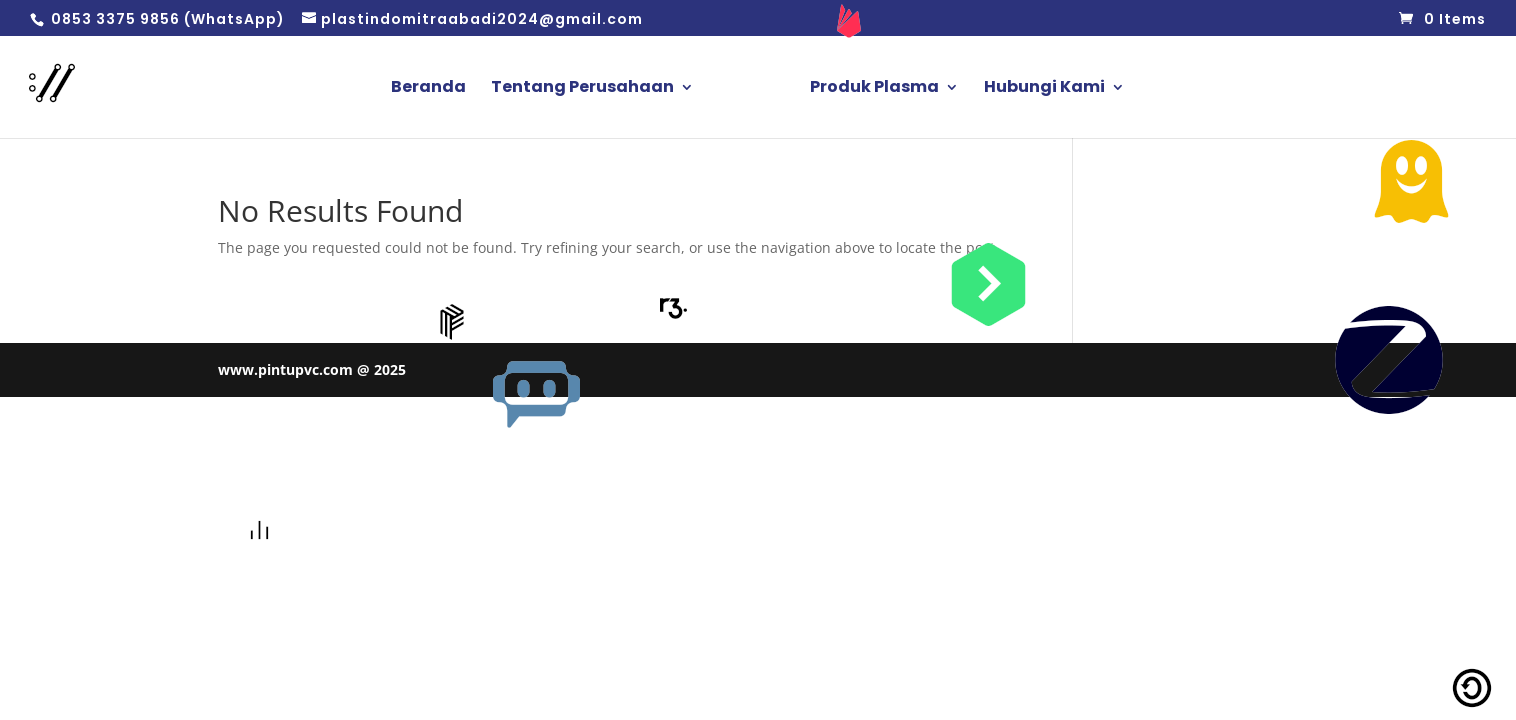  What do you see at coordinates (536, 394) in the screenshot?
I see `open the Poe AI chat app` at bounding box center [536, 394].